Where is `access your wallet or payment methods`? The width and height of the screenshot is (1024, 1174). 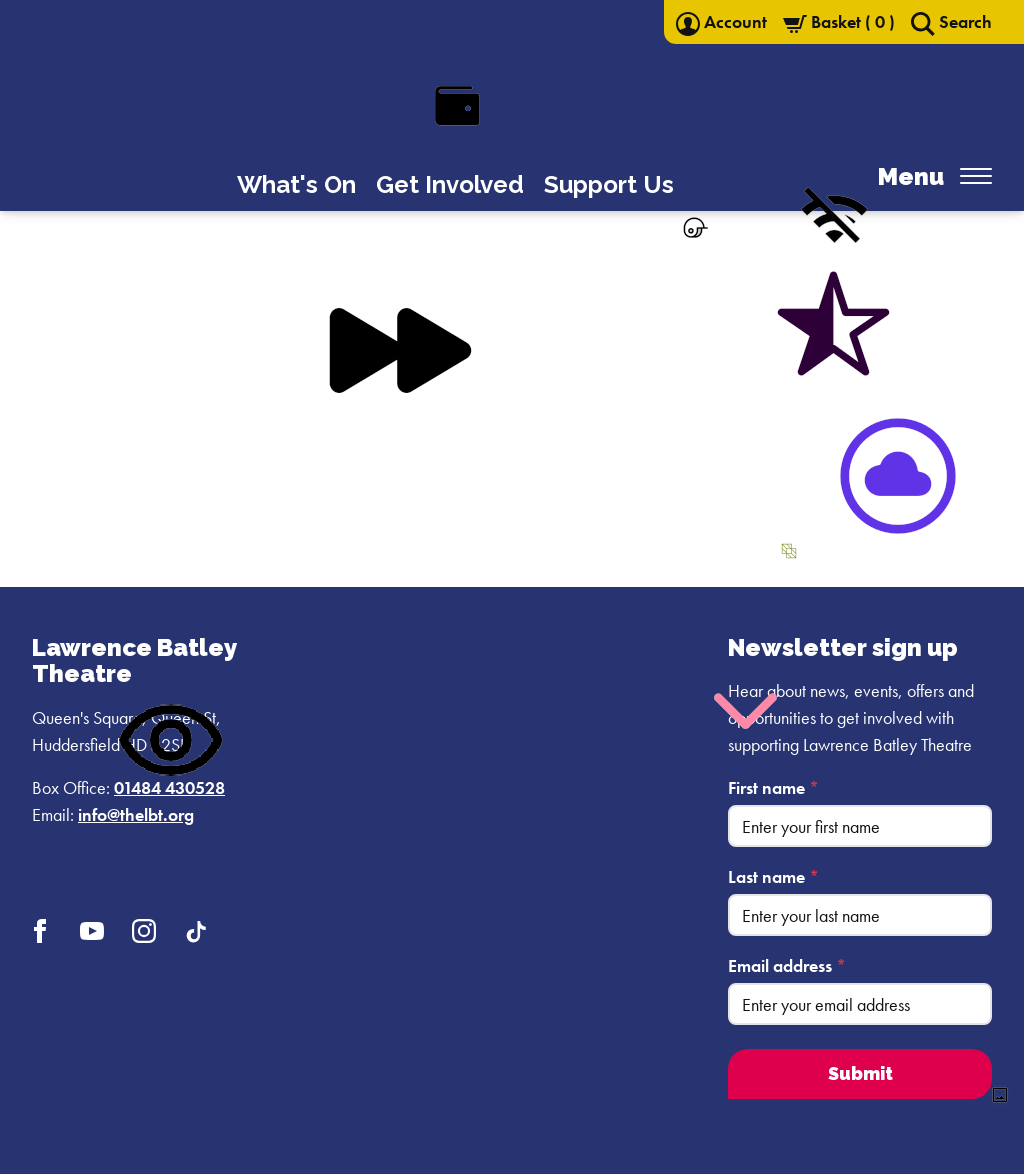
access your wallet or payment methods is located at coordinates (456, 107).